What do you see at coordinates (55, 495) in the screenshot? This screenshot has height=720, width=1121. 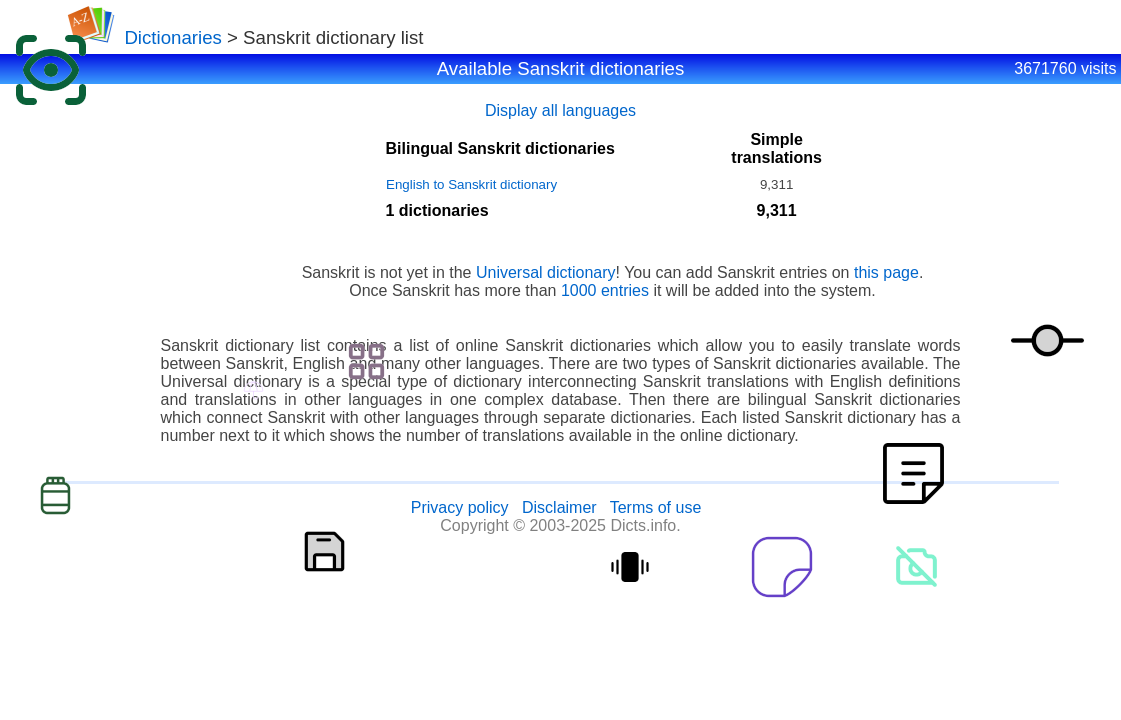 I see `view product or container details` at bounding box center [55, 495].